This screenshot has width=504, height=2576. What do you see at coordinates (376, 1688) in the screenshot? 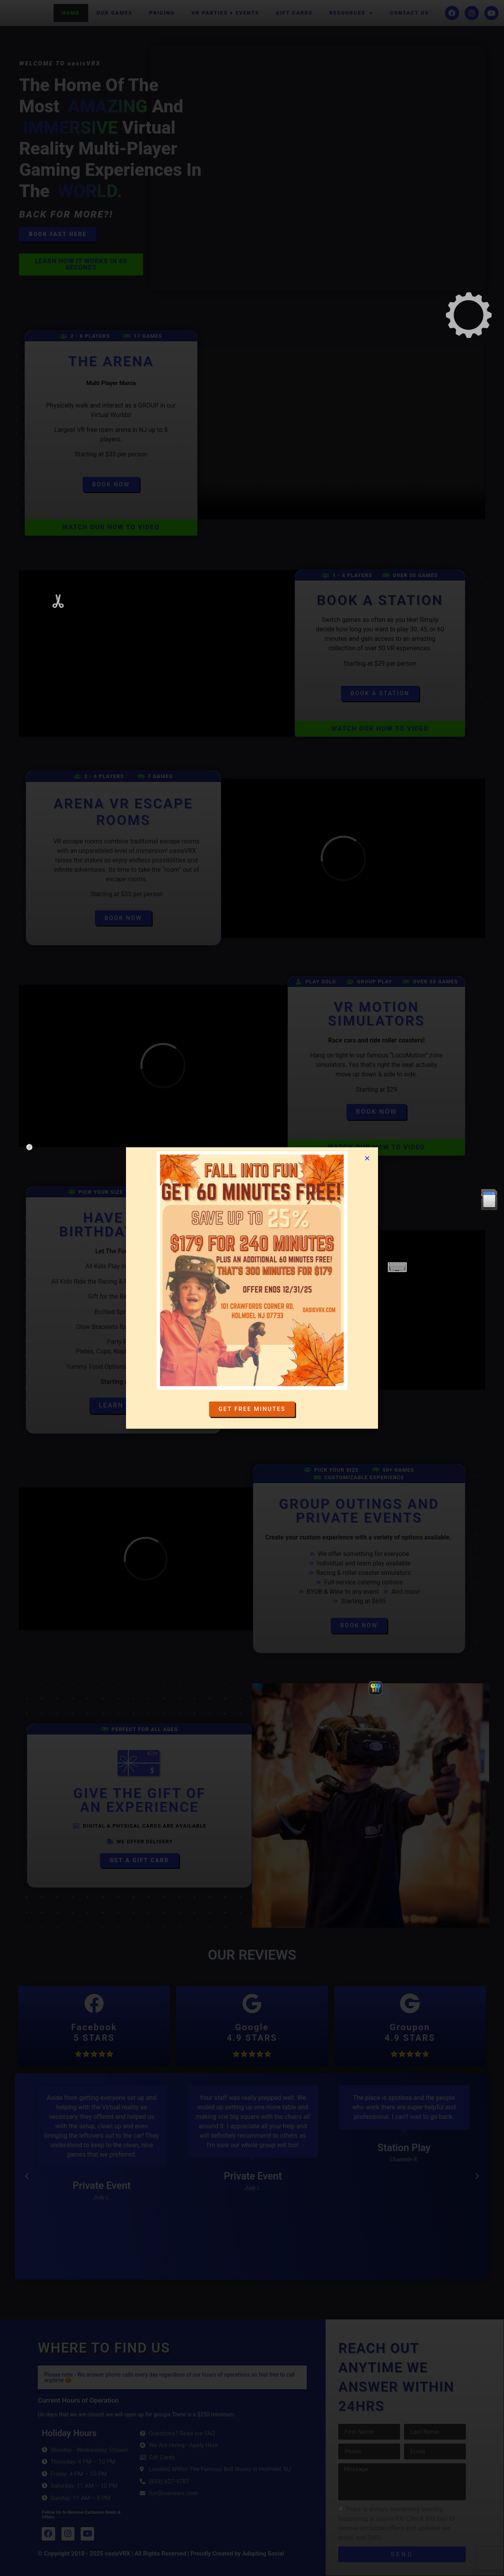
I see `open the passwords app` at bounding box center [376, 1688].